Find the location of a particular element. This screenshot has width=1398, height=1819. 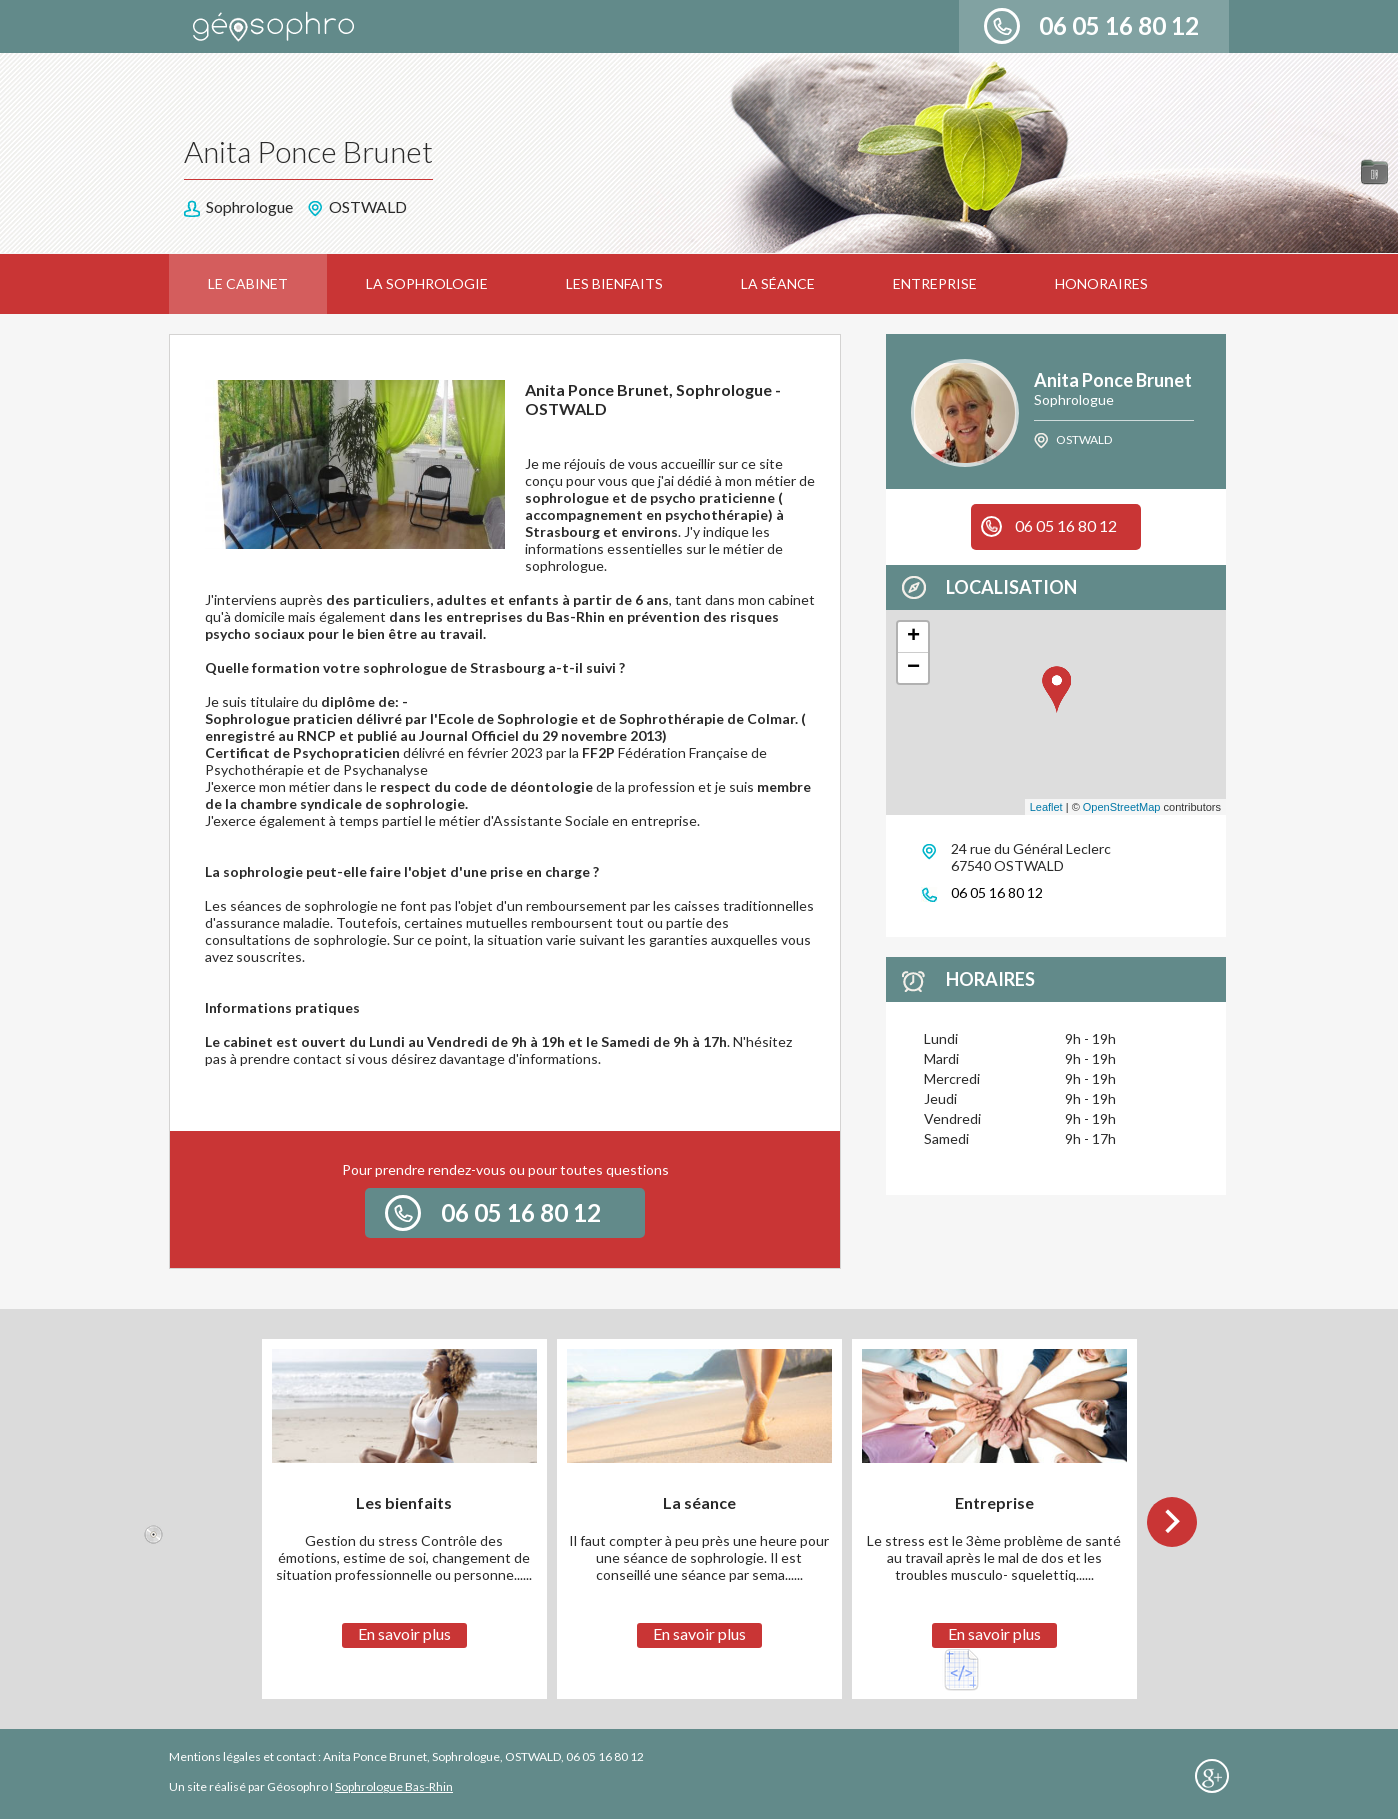

indicates a DVD-RW drive or rewritable disc device is located at coordinates (153, 1534).